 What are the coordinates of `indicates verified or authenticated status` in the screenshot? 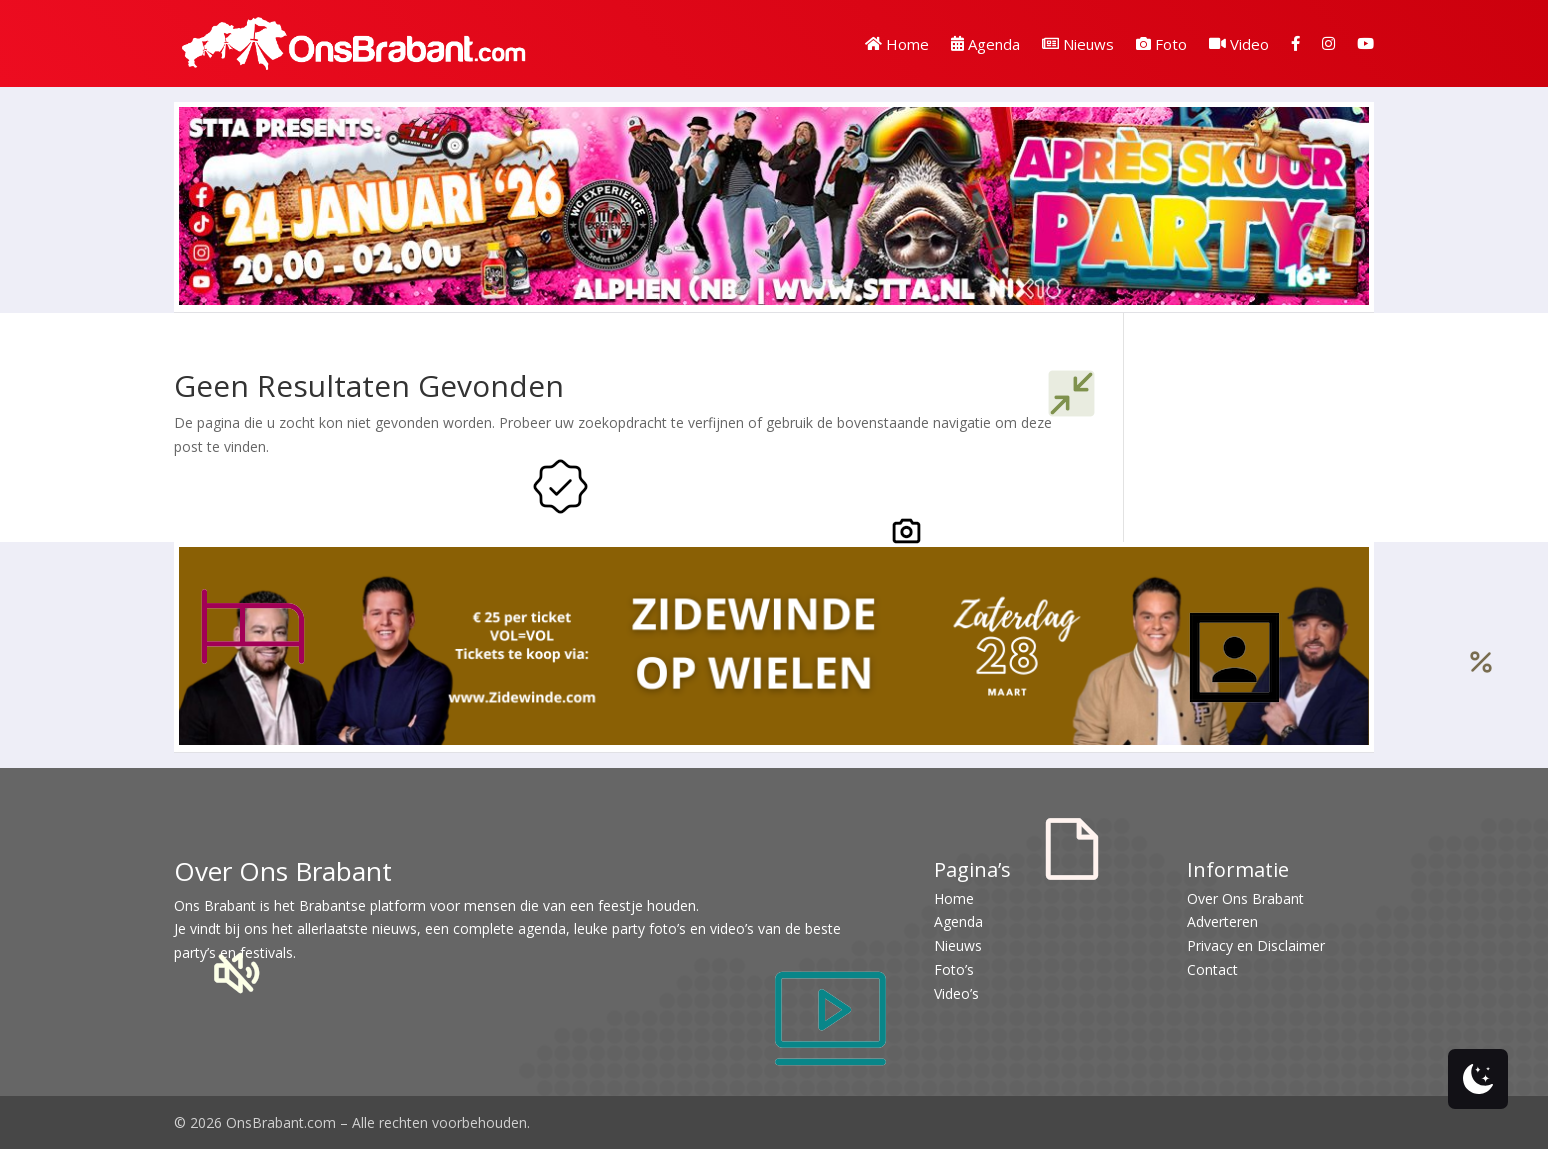 It's located at (560, 486).